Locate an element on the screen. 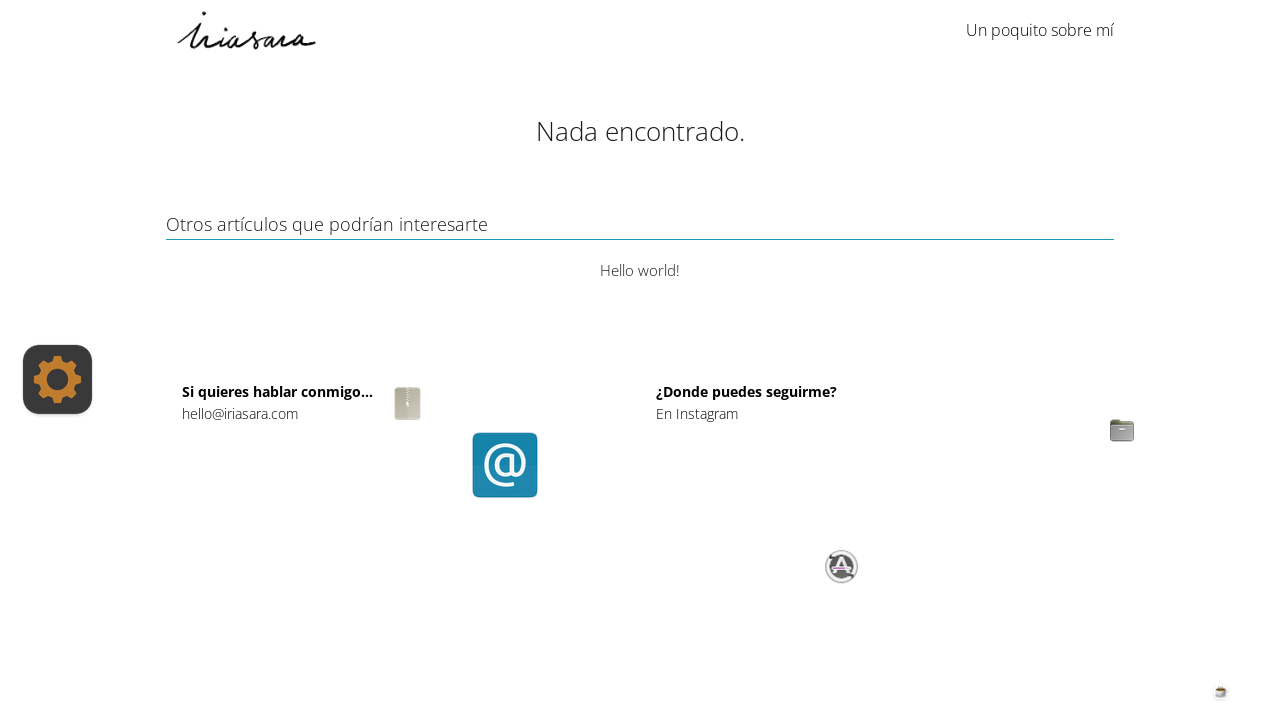 The width and height of the screenshot is (1280, 720). manage email account credentials is located at coordinates (505, 465).